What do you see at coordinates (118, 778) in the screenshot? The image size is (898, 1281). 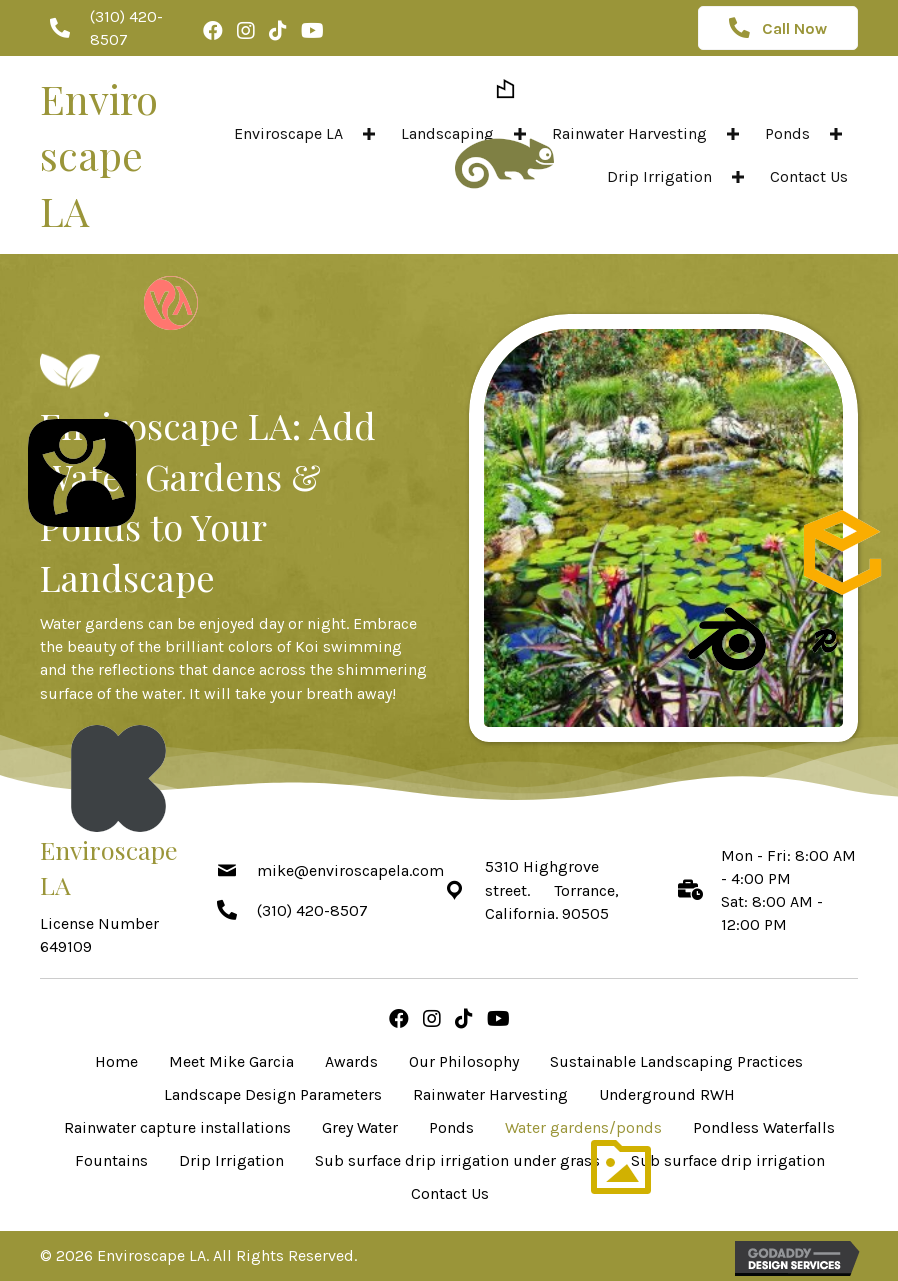 I see `open Kickstarter app` at bounding box center [118, 778].